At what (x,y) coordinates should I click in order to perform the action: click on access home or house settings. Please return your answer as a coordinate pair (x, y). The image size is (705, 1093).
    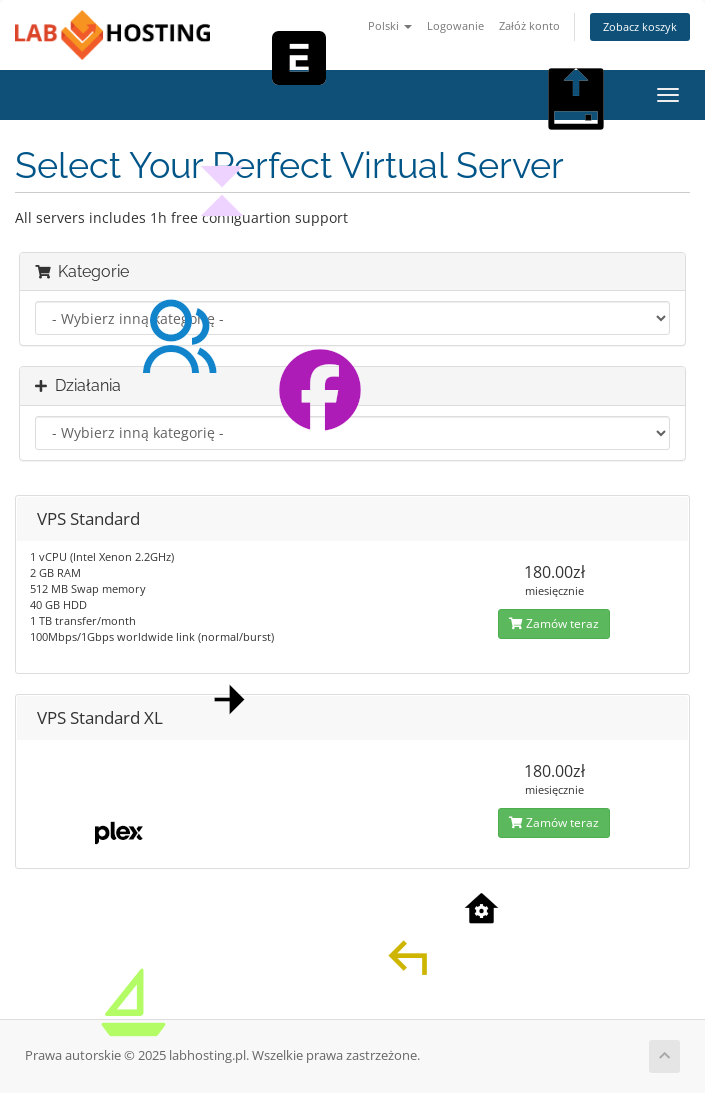
    Looking at the image, I should click on (481, 909).